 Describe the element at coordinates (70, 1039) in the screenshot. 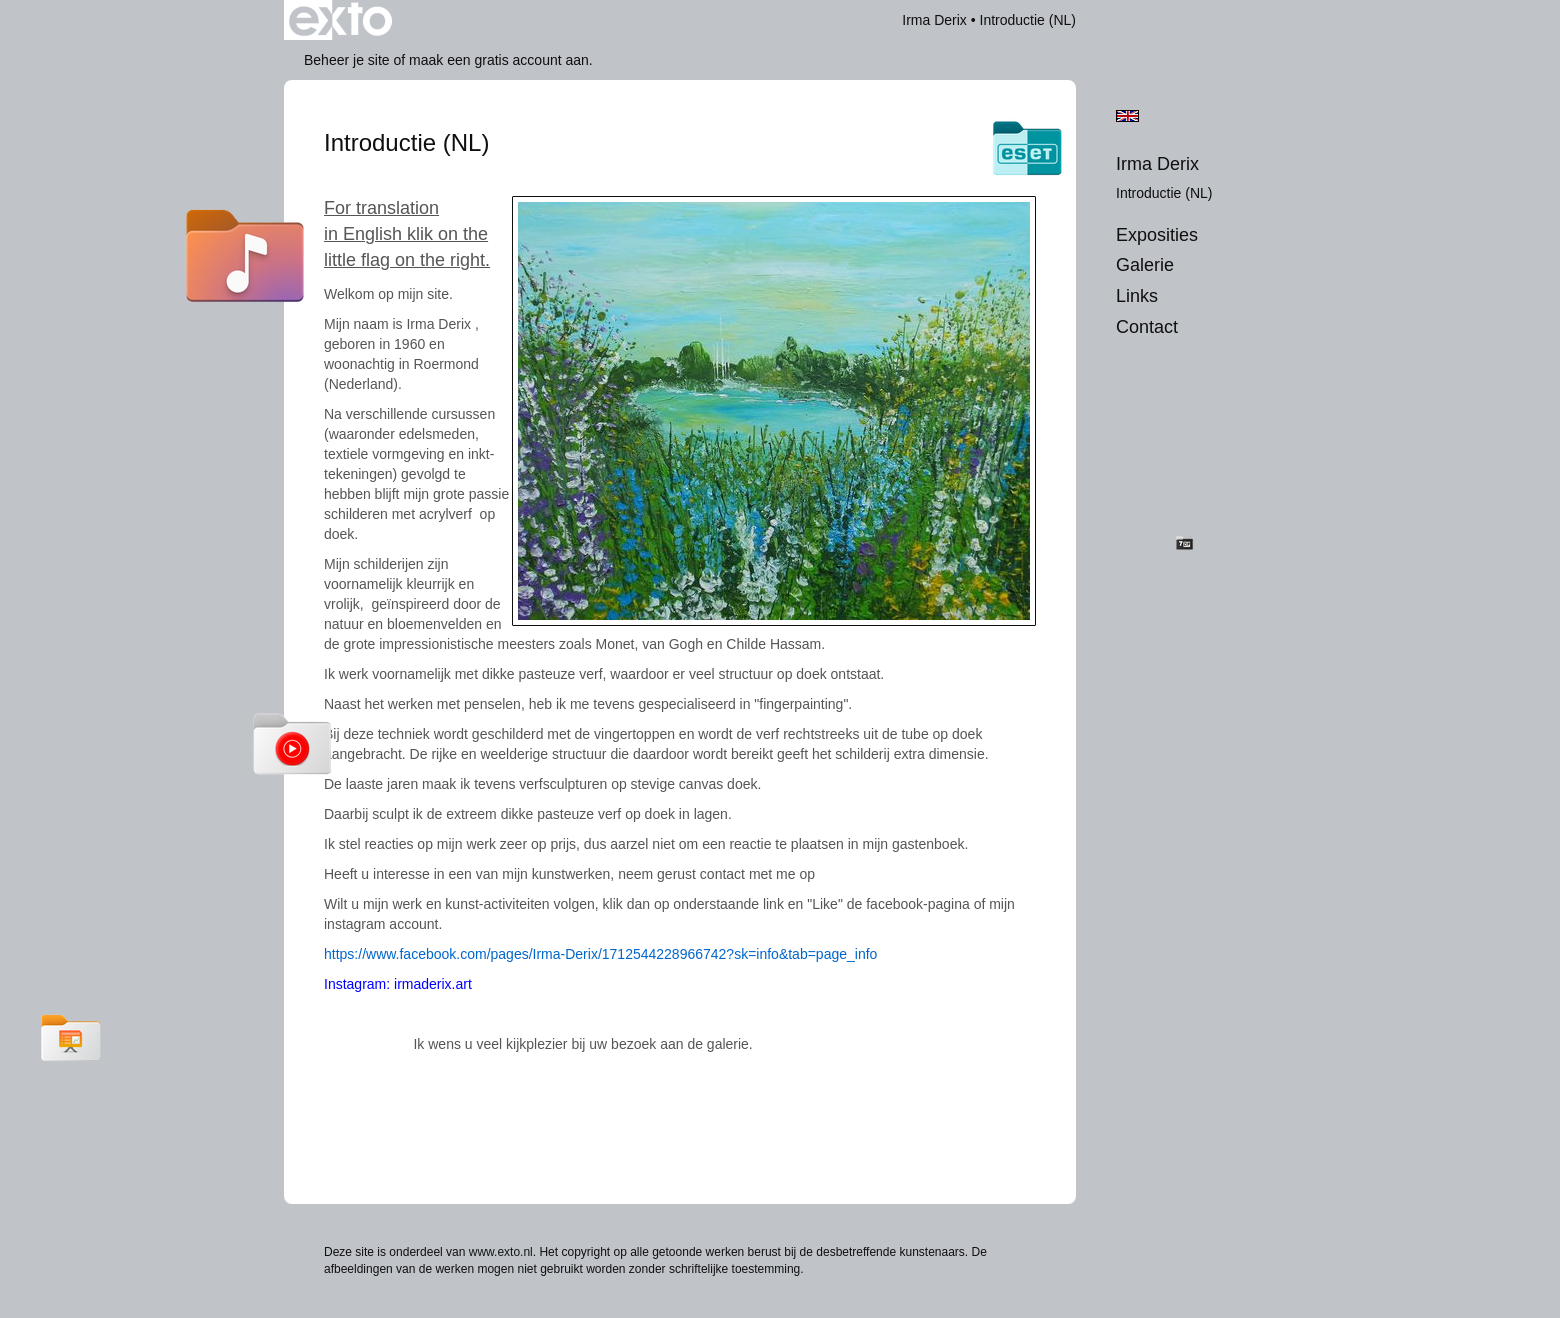

I see `open folder containing LibreOffice Impress presentations` at that location.